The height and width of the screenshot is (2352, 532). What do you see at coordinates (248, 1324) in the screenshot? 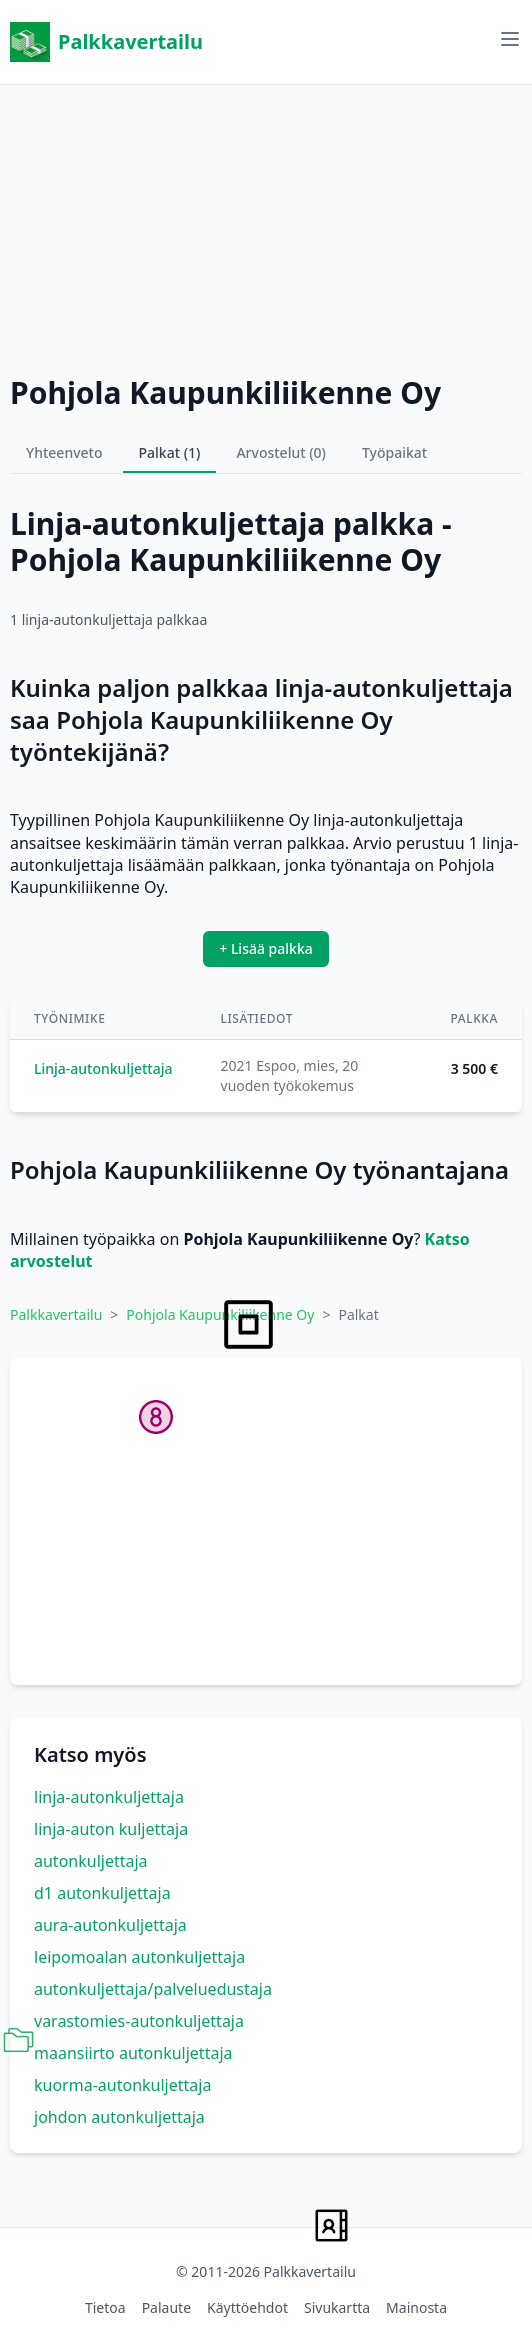
I see `square payment or point-of-sale app` at bounding box center [248, 1324].